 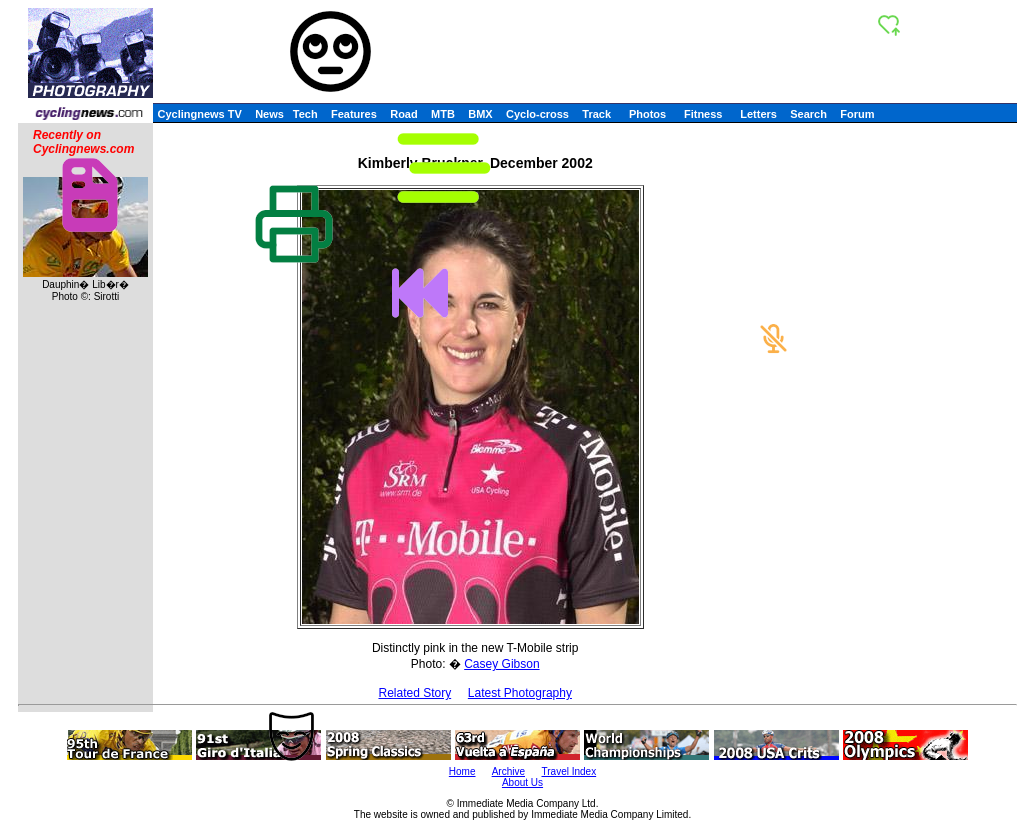 I want to click on upload or share a favorite item, so click(x=888, y=24).